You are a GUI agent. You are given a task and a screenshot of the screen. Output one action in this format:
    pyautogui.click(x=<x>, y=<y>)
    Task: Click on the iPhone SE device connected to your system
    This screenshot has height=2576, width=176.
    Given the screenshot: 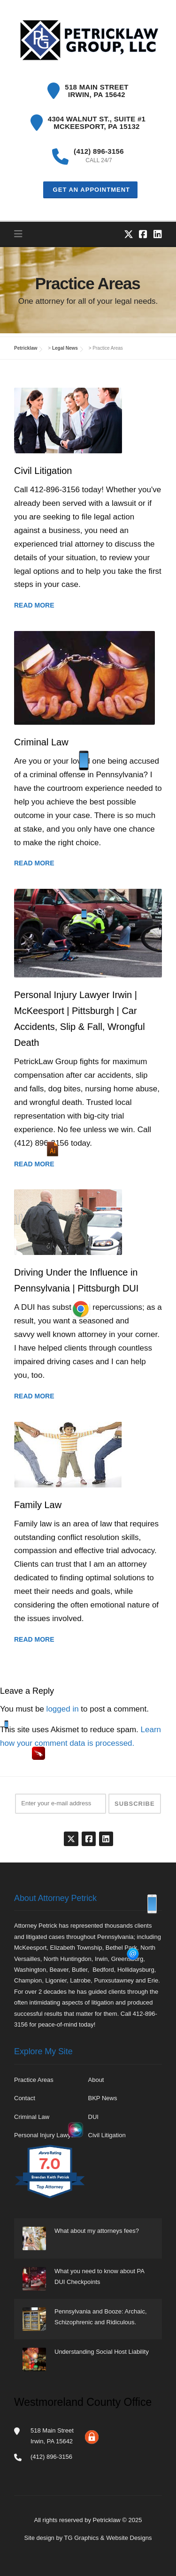 What is the action you would take?
    pyautogui.click(x=152, y=1904)
    